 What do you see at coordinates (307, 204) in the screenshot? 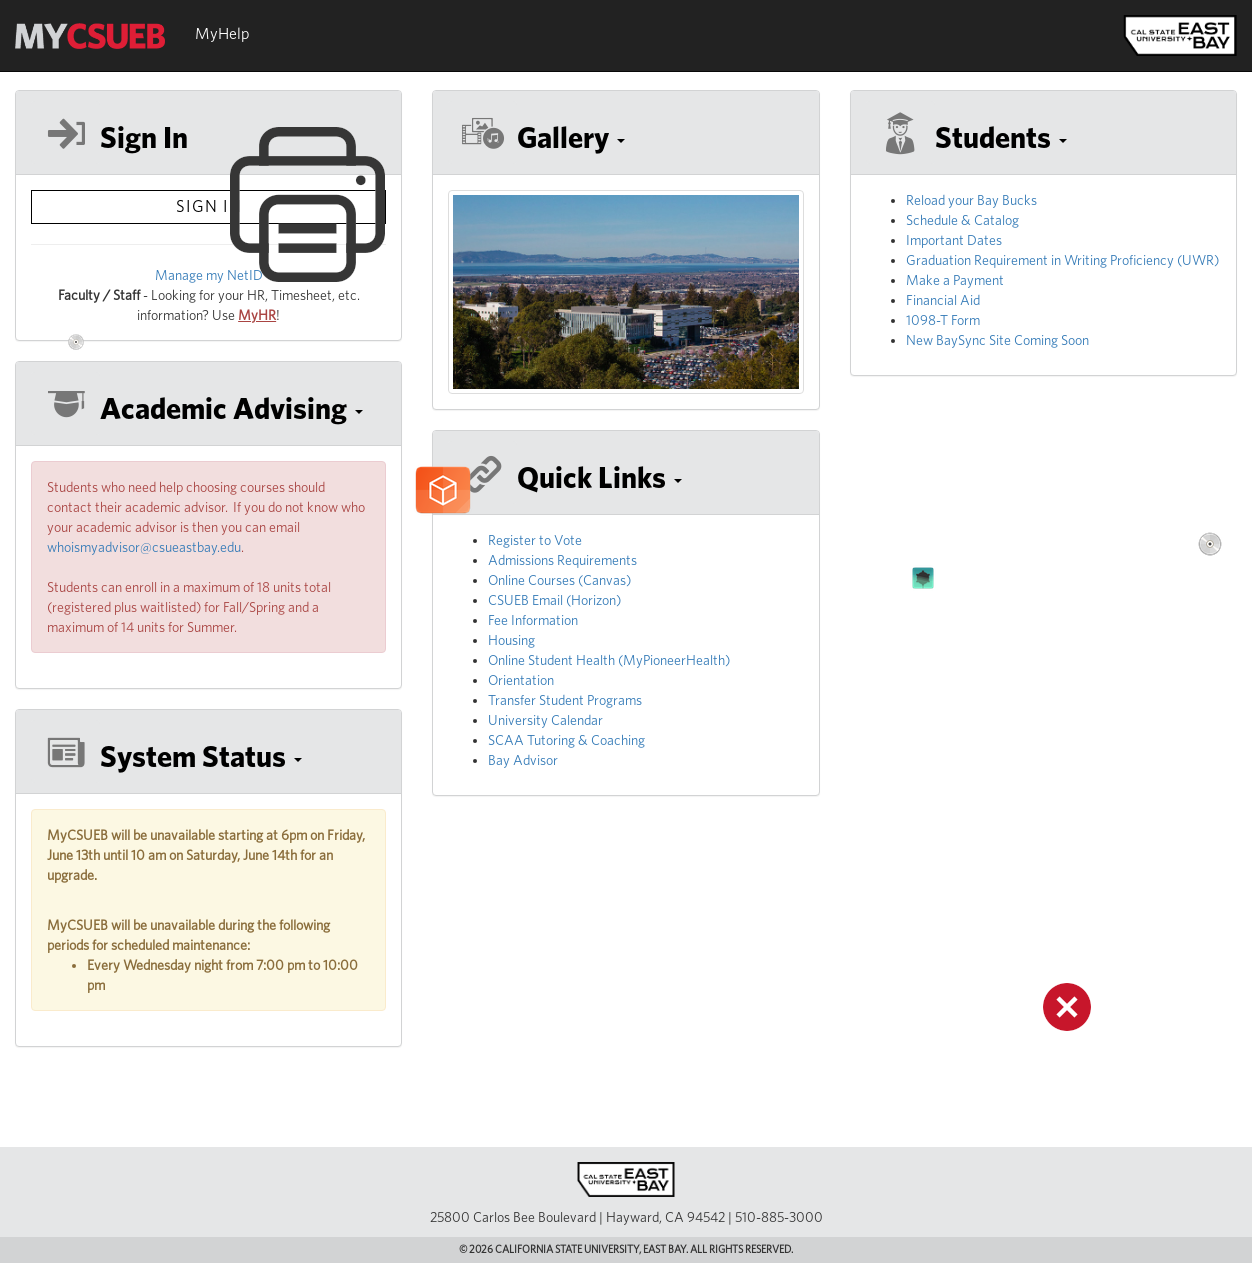
I see `print the current document` at bounding box center [307, 204].